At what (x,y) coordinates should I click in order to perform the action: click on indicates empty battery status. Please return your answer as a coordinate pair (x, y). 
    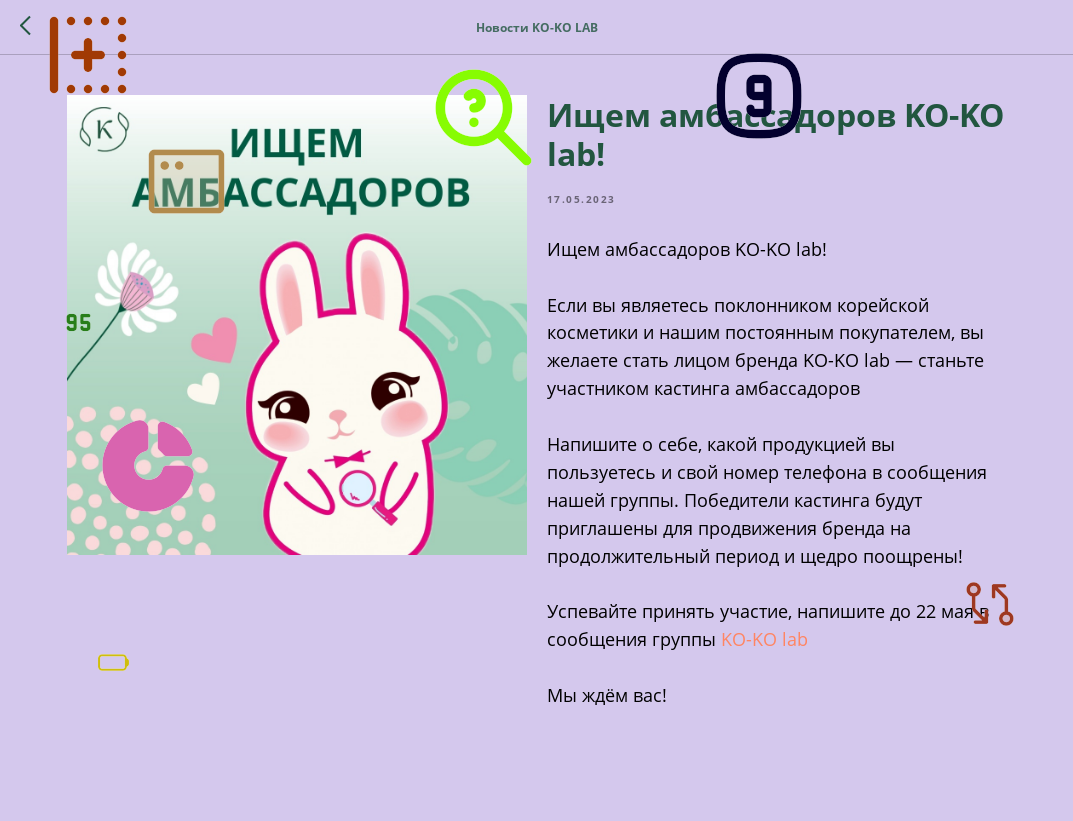
    Looking at the image, I should click on (113, 661).